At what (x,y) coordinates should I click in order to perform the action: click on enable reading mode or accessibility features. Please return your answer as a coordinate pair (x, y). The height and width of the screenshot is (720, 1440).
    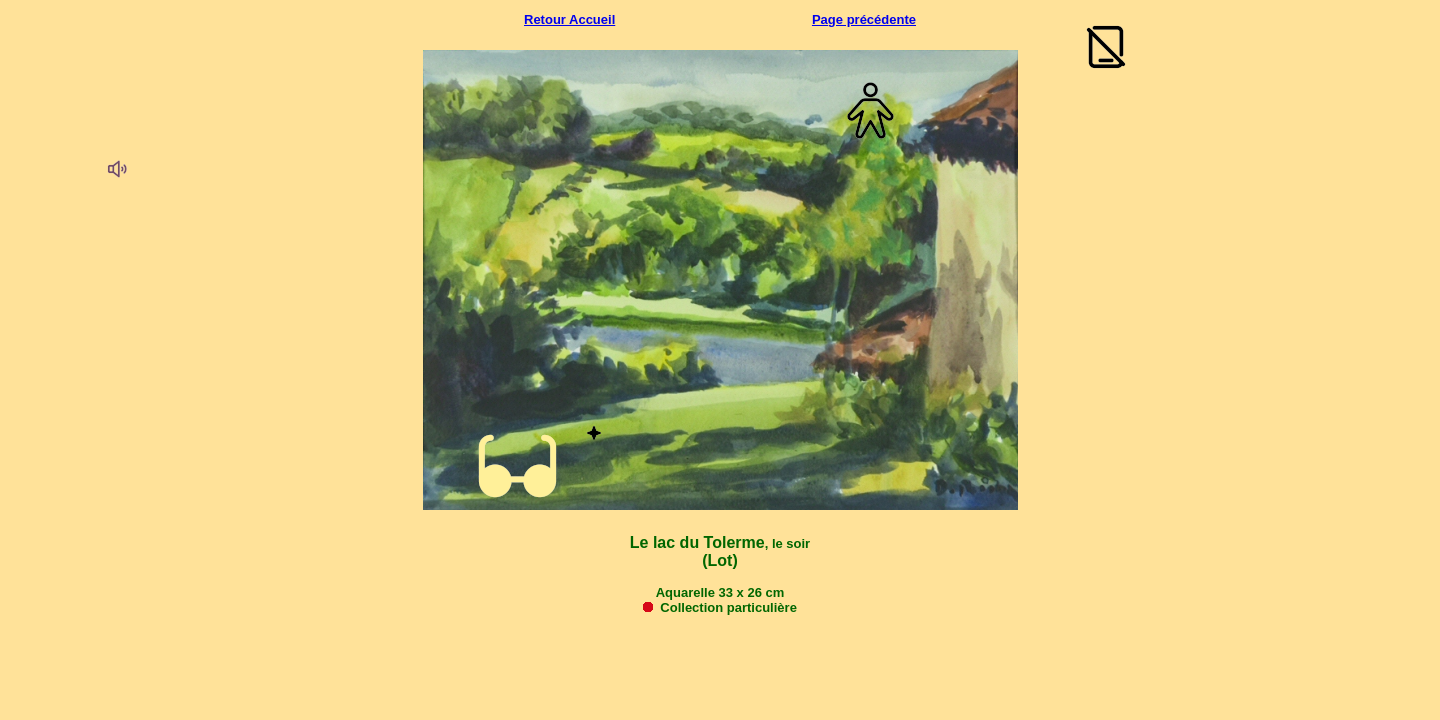
    Looking at the image, I should click on (517, 467).